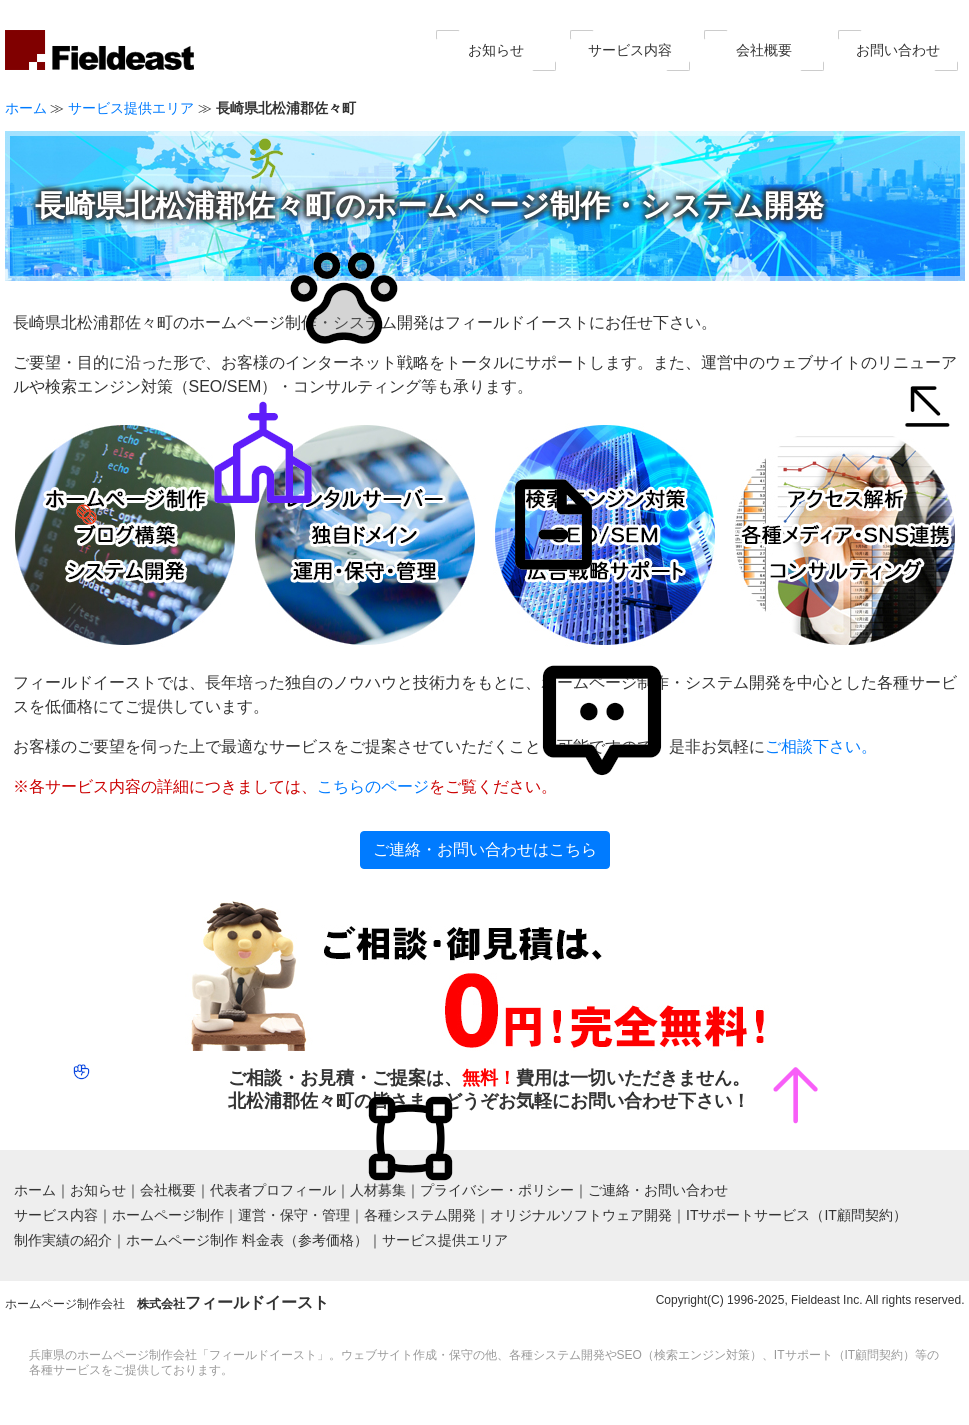  What do you see at coordinates (553, 524) in the screenshot?
I see `remove a file from your collection` at bounding box center [553, 524].